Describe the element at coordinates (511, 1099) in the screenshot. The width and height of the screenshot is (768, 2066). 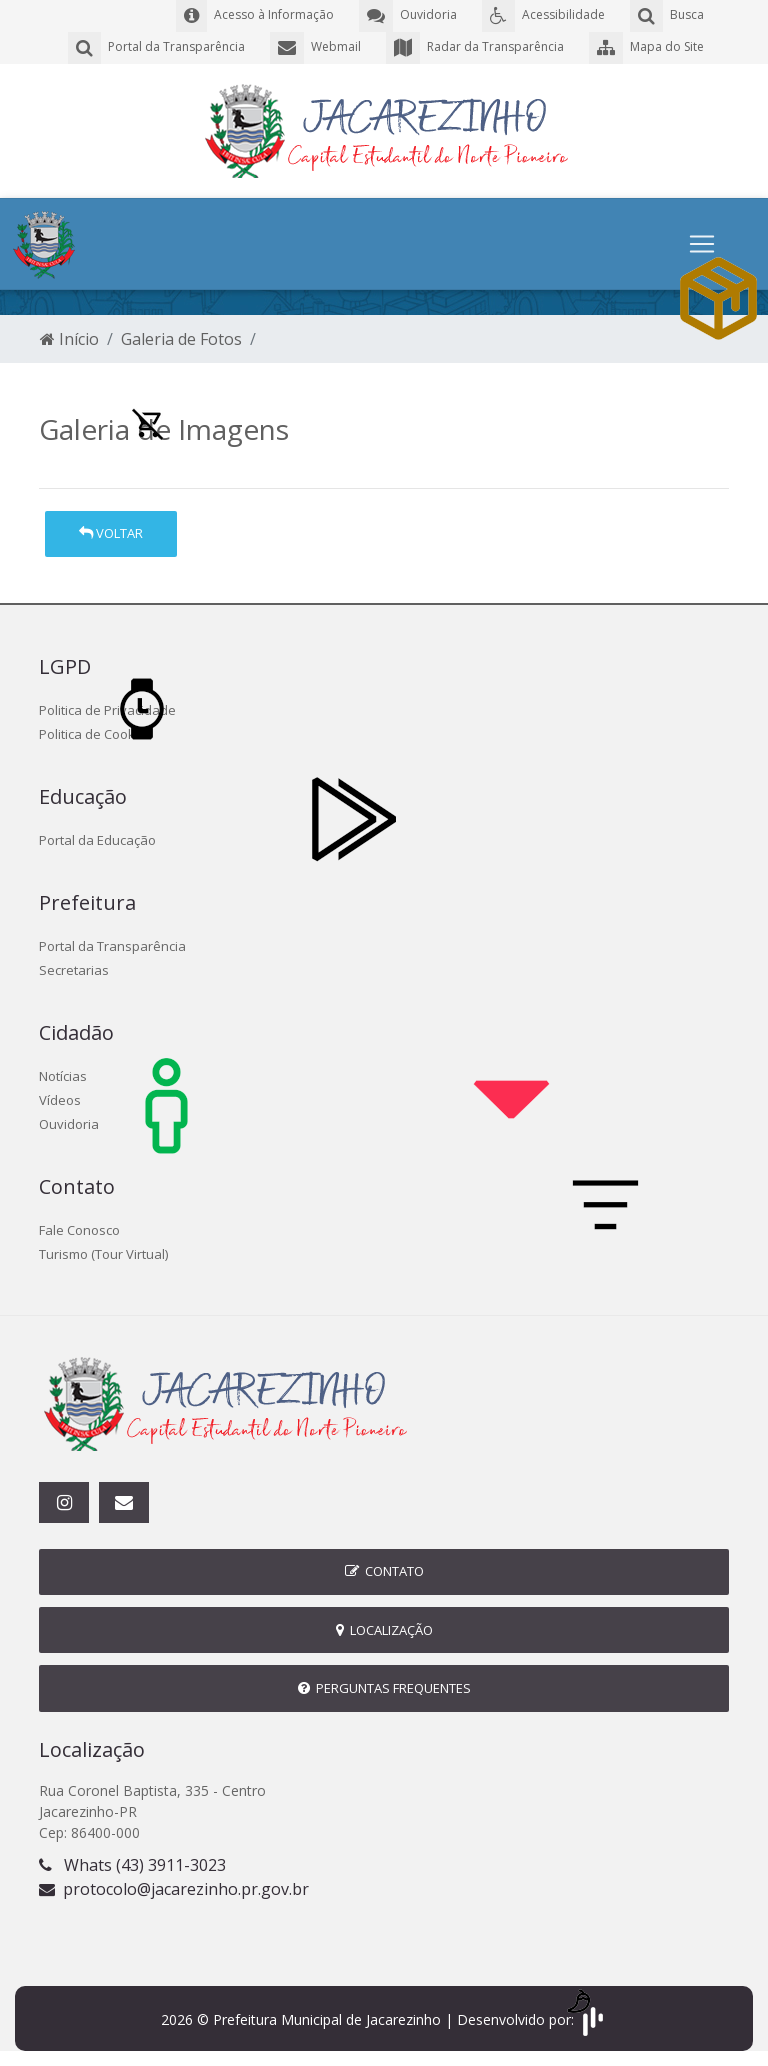
I see `expand a dropdown menu or list` at that location.